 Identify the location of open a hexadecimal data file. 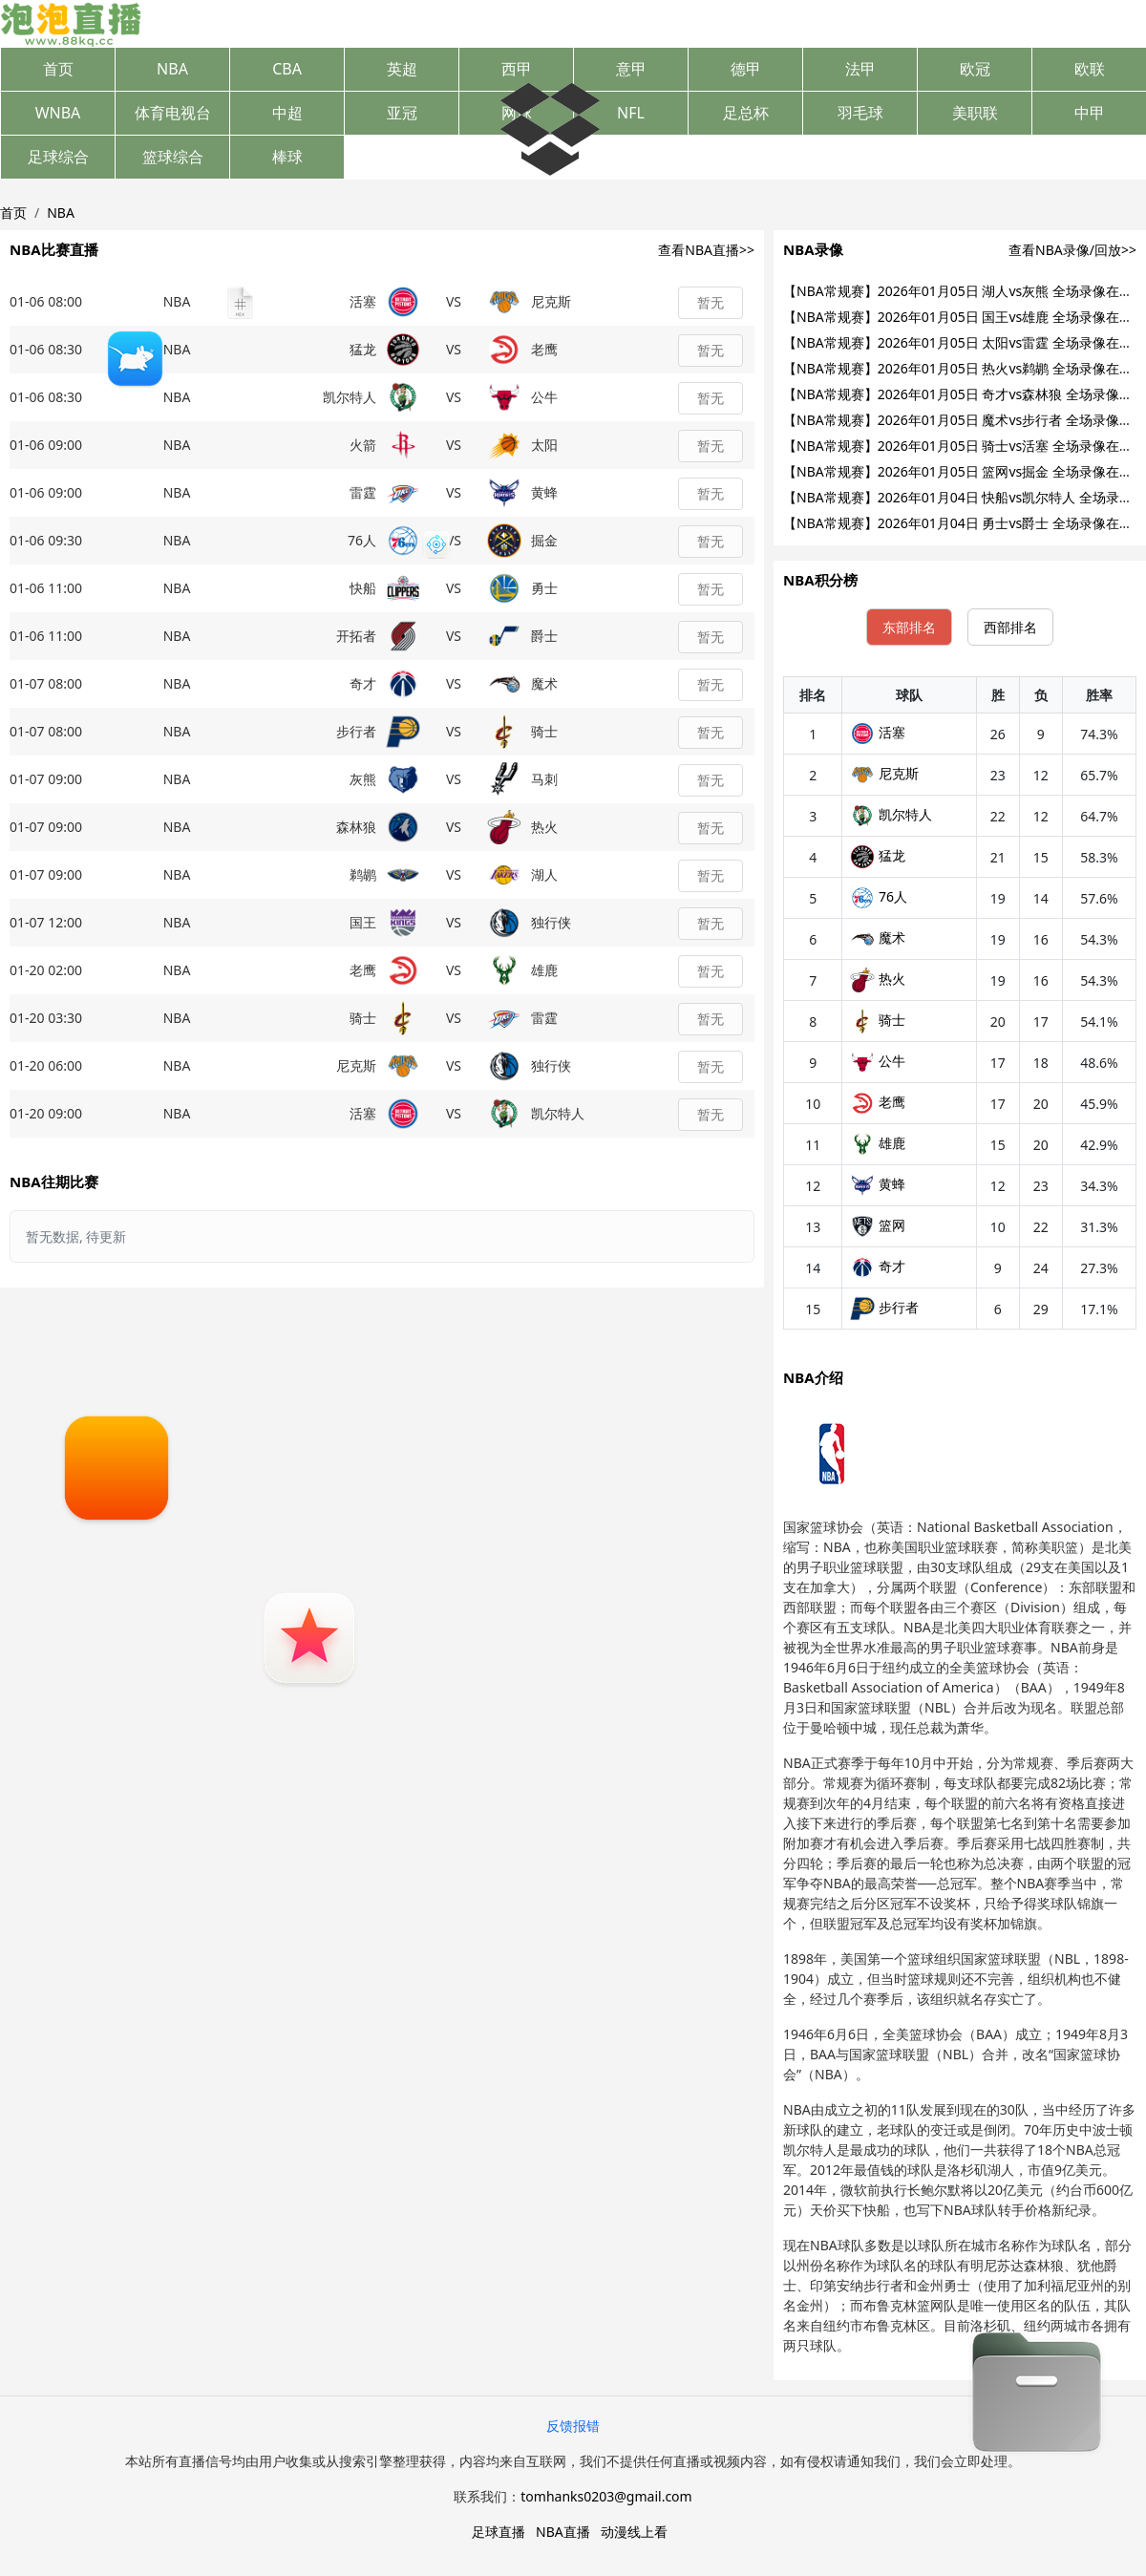
(240, 303).